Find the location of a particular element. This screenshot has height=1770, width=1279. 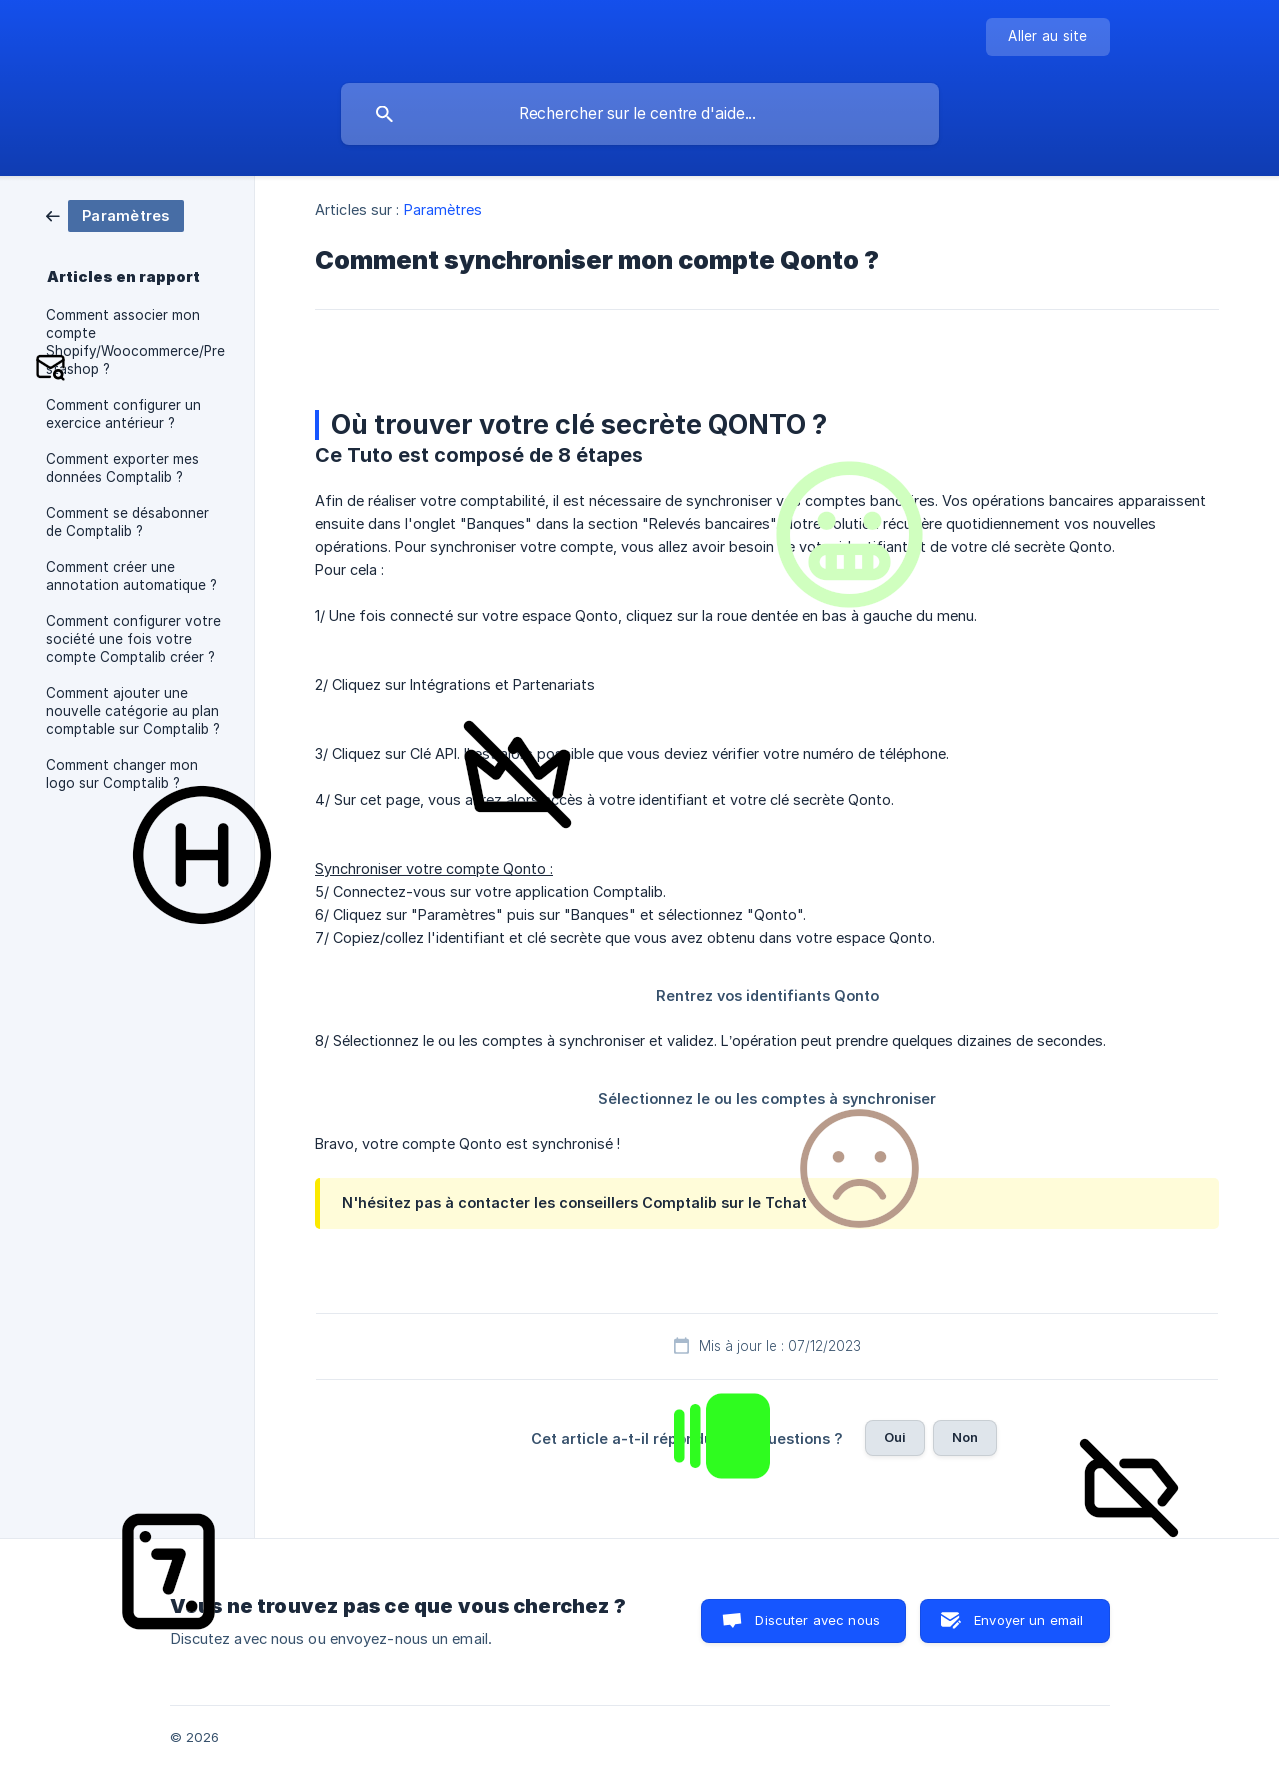

indicate negative feedback or dissatisfaction is located at coordinates (859, 1168).